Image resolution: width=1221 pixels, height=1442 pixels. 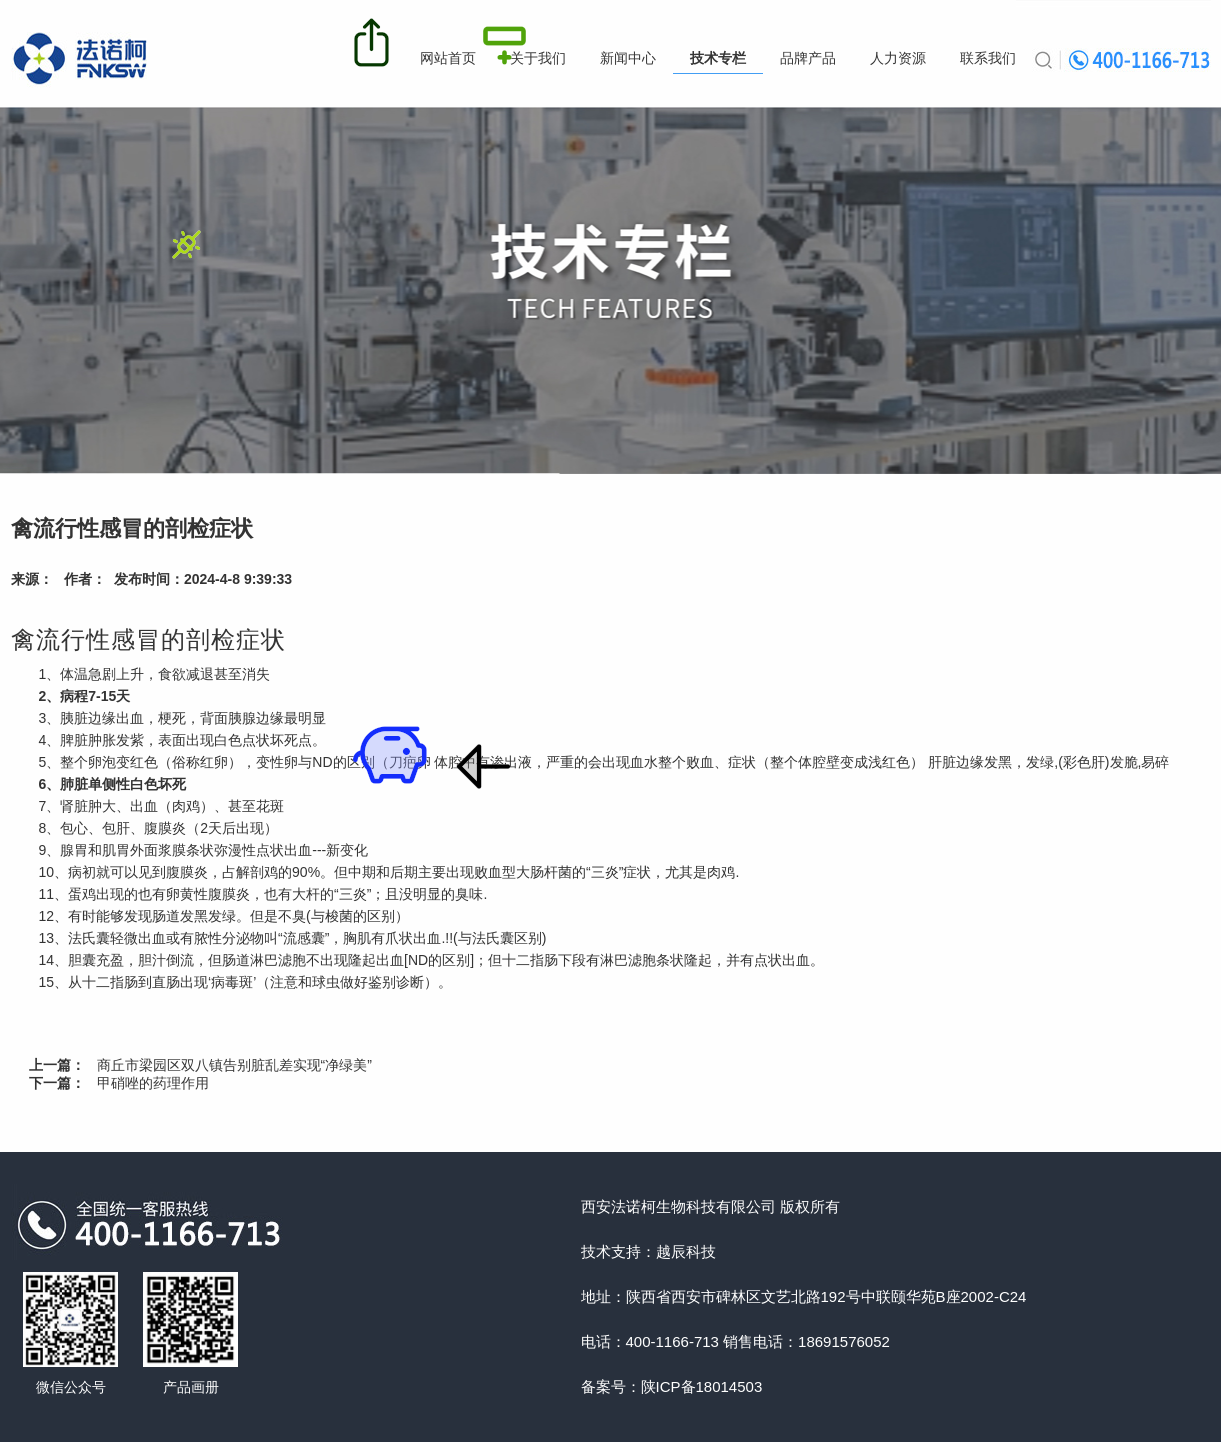 I want to click on access savings or budget features, so click(x=391, y=755).